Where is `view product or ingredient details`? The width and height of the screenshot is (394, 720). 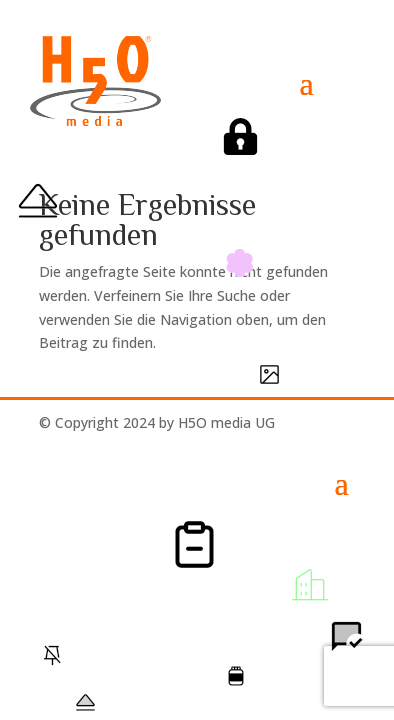 view product or ingredient details is located at coordinates (236, 676).